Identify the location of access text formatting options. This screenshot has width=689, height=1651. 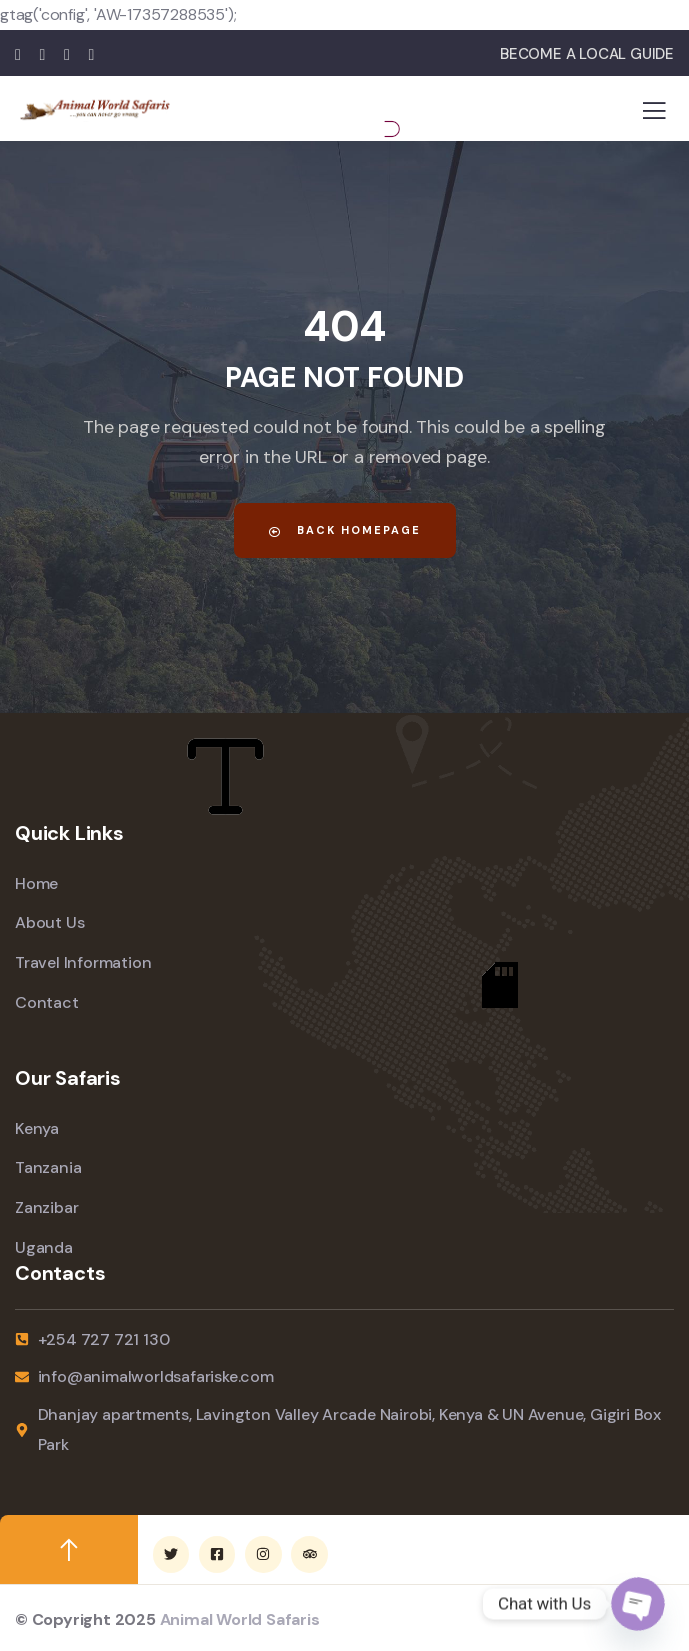
(225, 776).